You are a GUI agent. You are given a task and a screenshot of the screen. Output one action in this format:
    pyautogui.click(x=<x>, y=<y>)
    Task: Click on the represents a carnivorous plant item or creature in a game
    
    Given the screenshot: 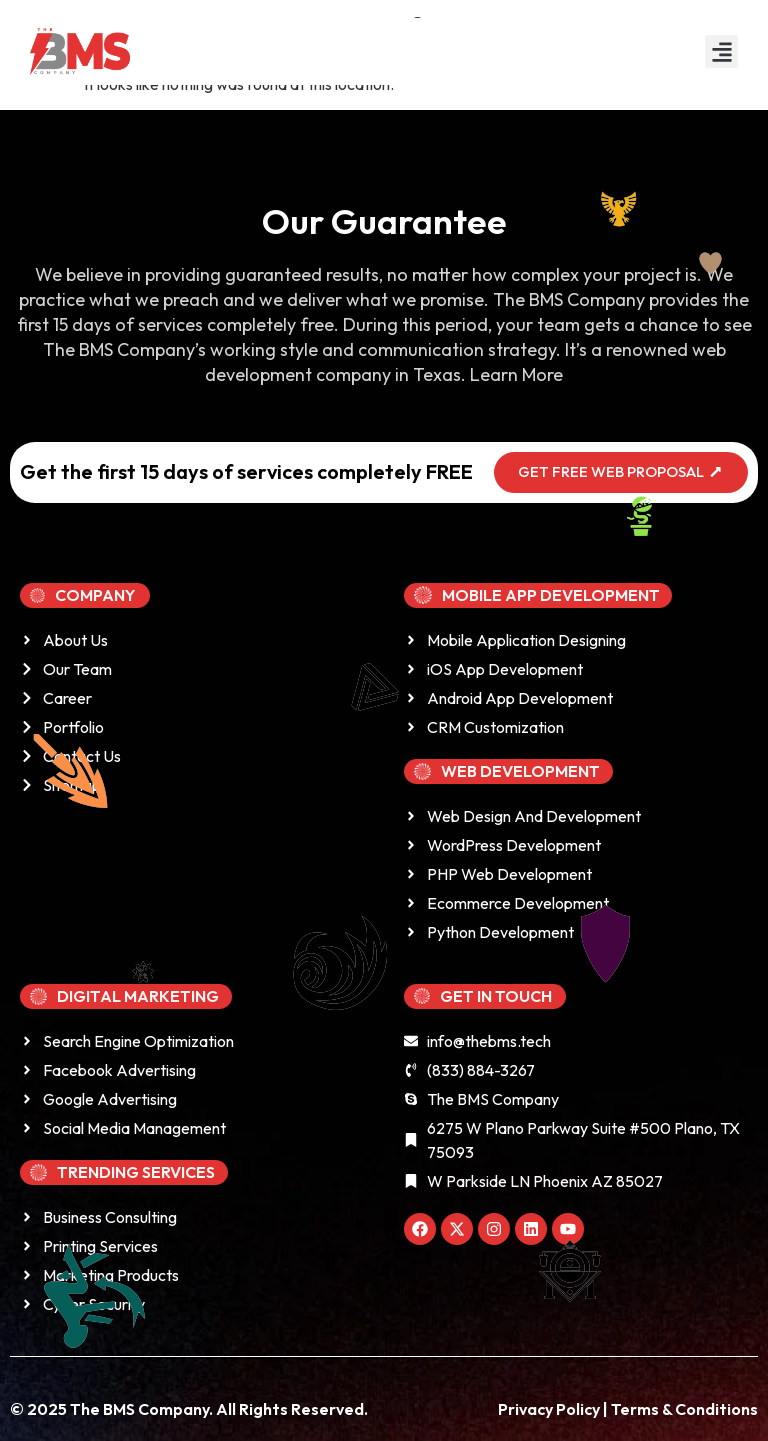 What is the action you would take?
    pyautogui.click(x=641, y=516)
    